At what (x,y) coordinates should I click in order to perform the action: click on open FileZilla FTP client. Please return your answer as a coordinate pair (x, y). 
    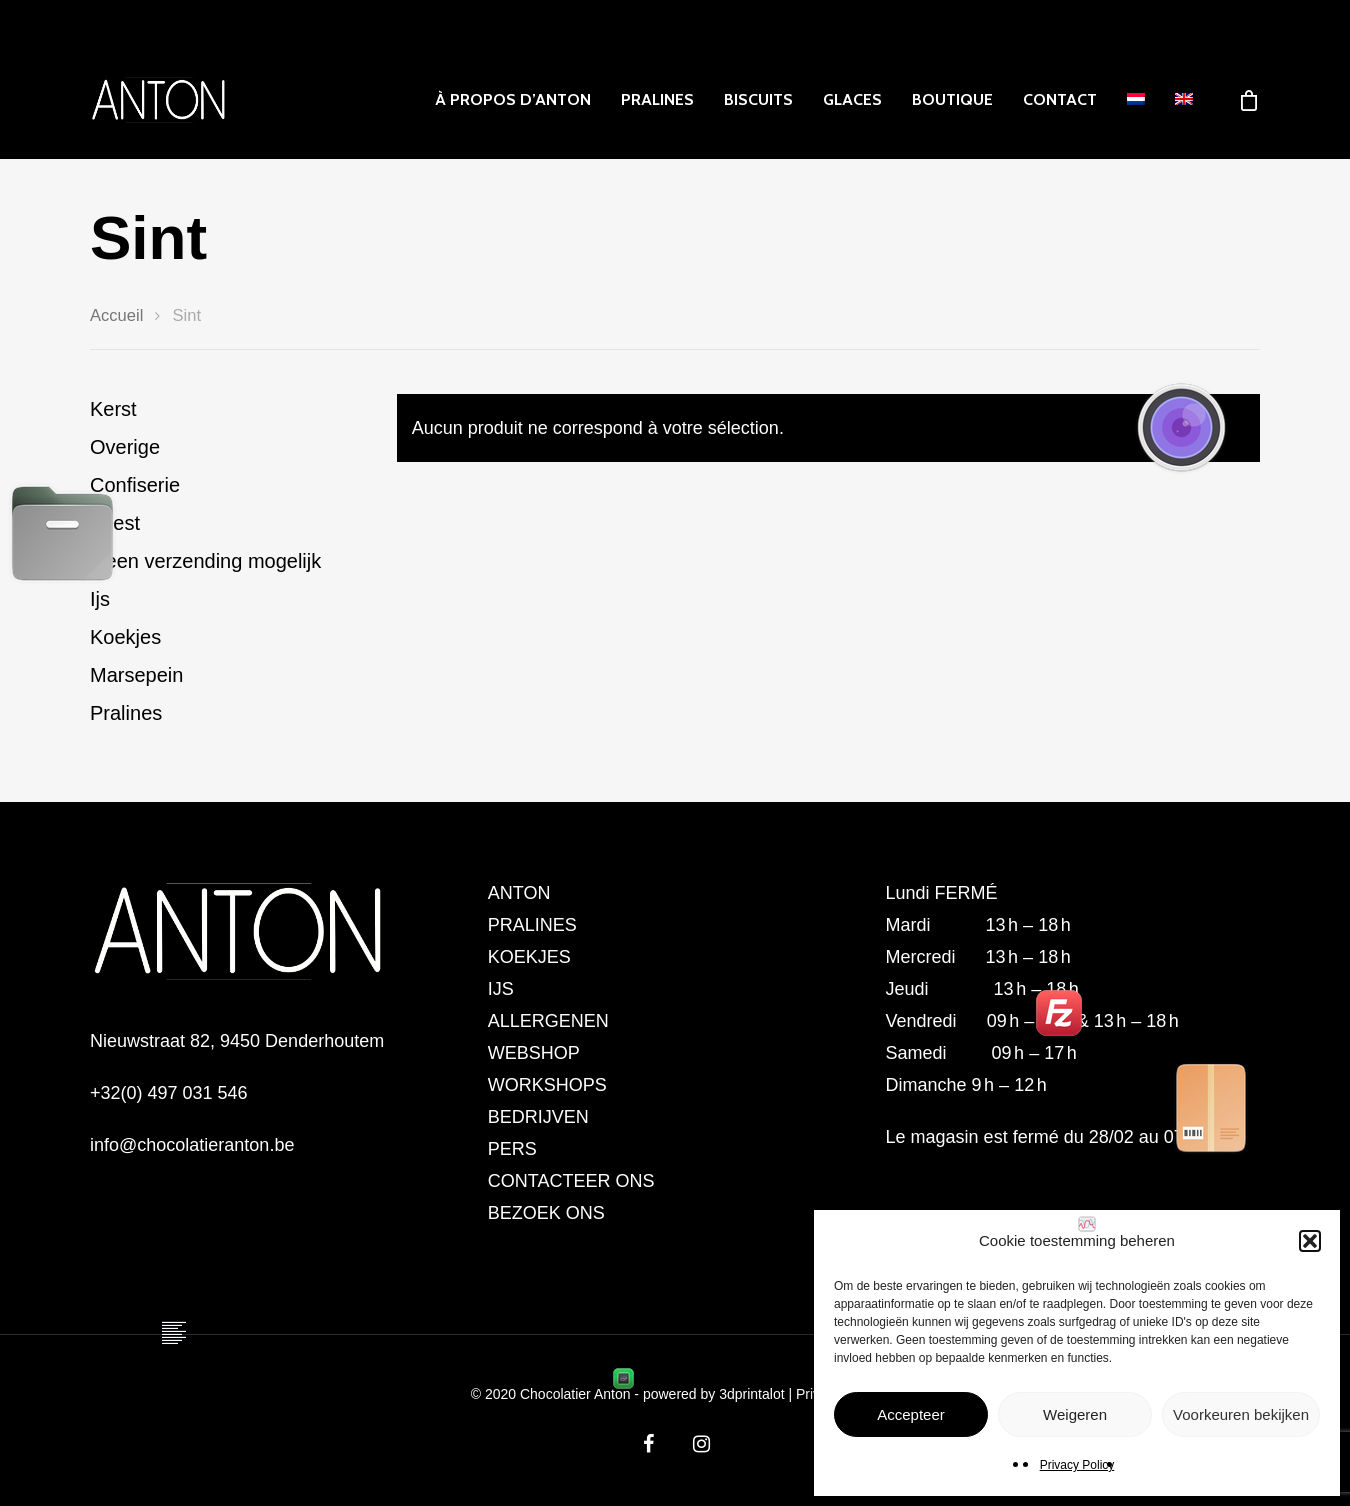
    Looking at the image, I should click on (1059, 1013).